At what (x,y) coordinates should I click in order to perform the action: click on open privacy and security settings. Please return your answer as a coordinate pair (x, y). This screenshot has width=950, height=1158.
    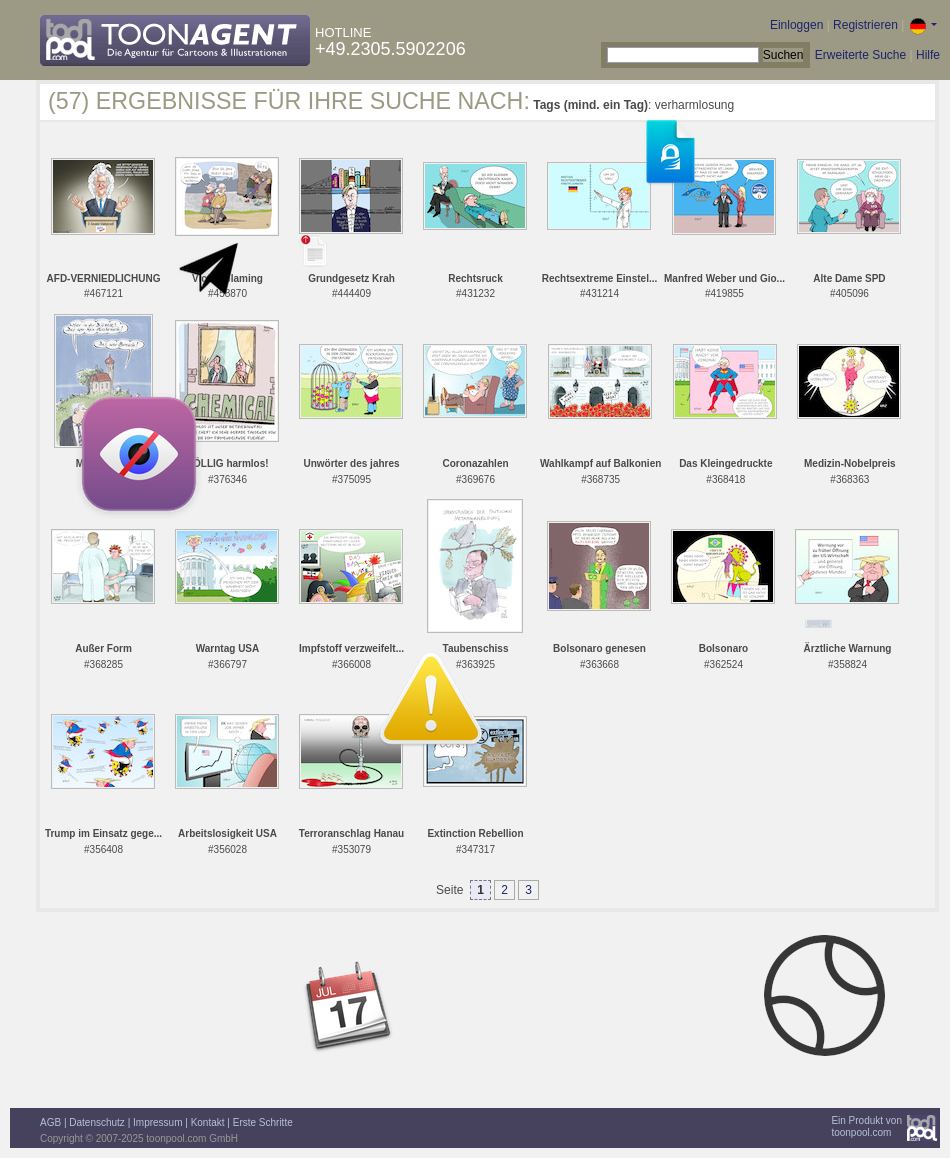
    Looking at the image, I should click on (139, 456).